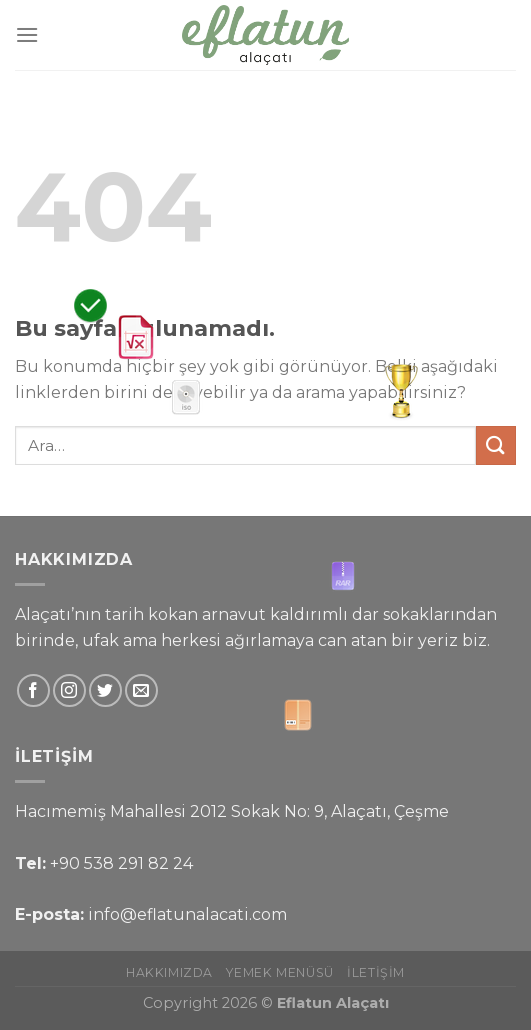 This screenshot has height=1030, width=531. I want to click on indicates default or selected item, so click(90, 305).